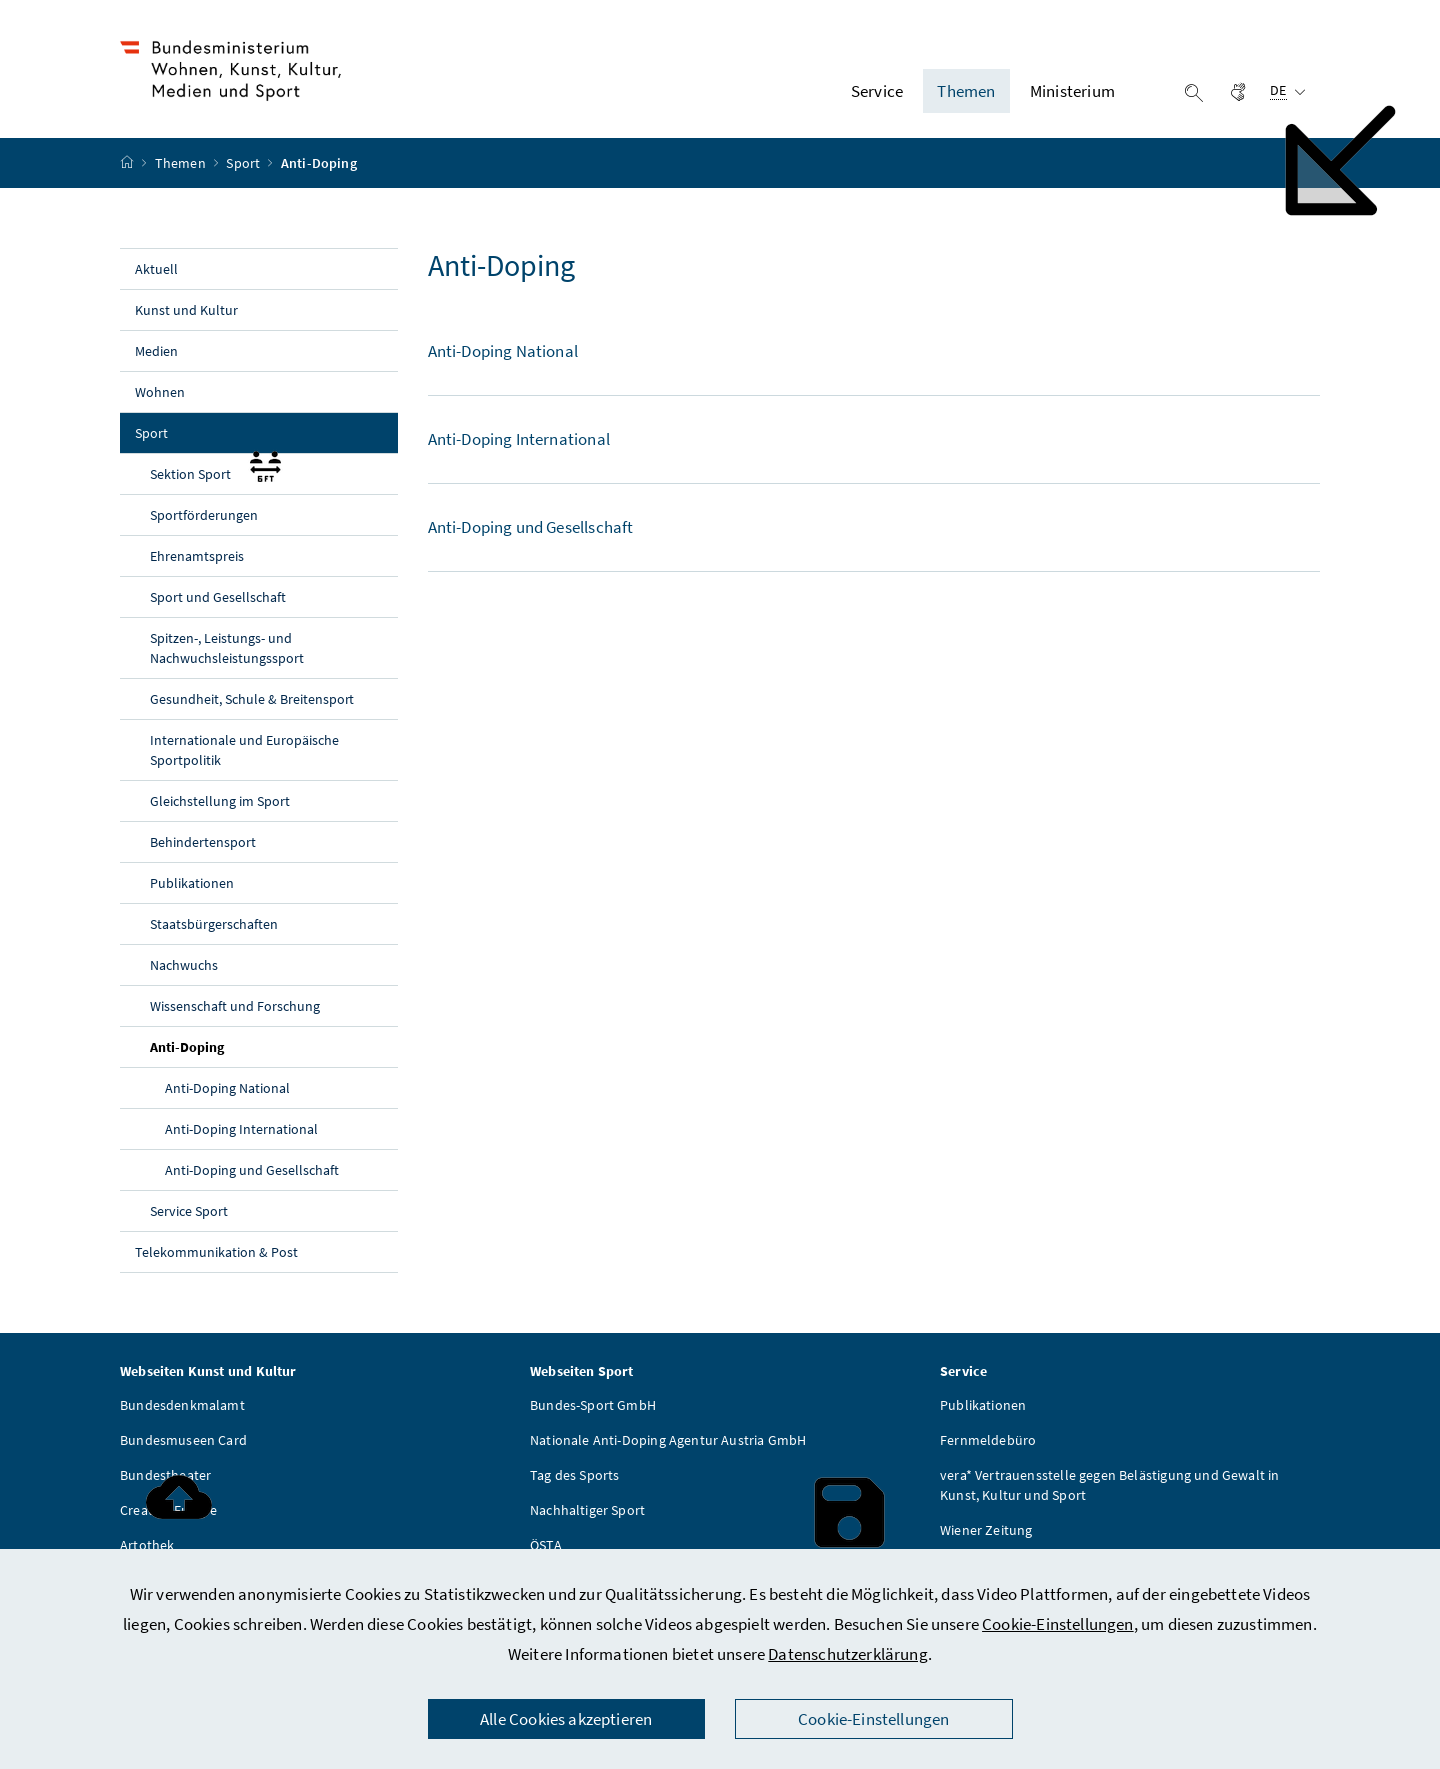 This screenshot has height=1769, width=1440. Describe the element at coordinates (849, 1512) in the screenshot. I see `save current file or document` at that location.